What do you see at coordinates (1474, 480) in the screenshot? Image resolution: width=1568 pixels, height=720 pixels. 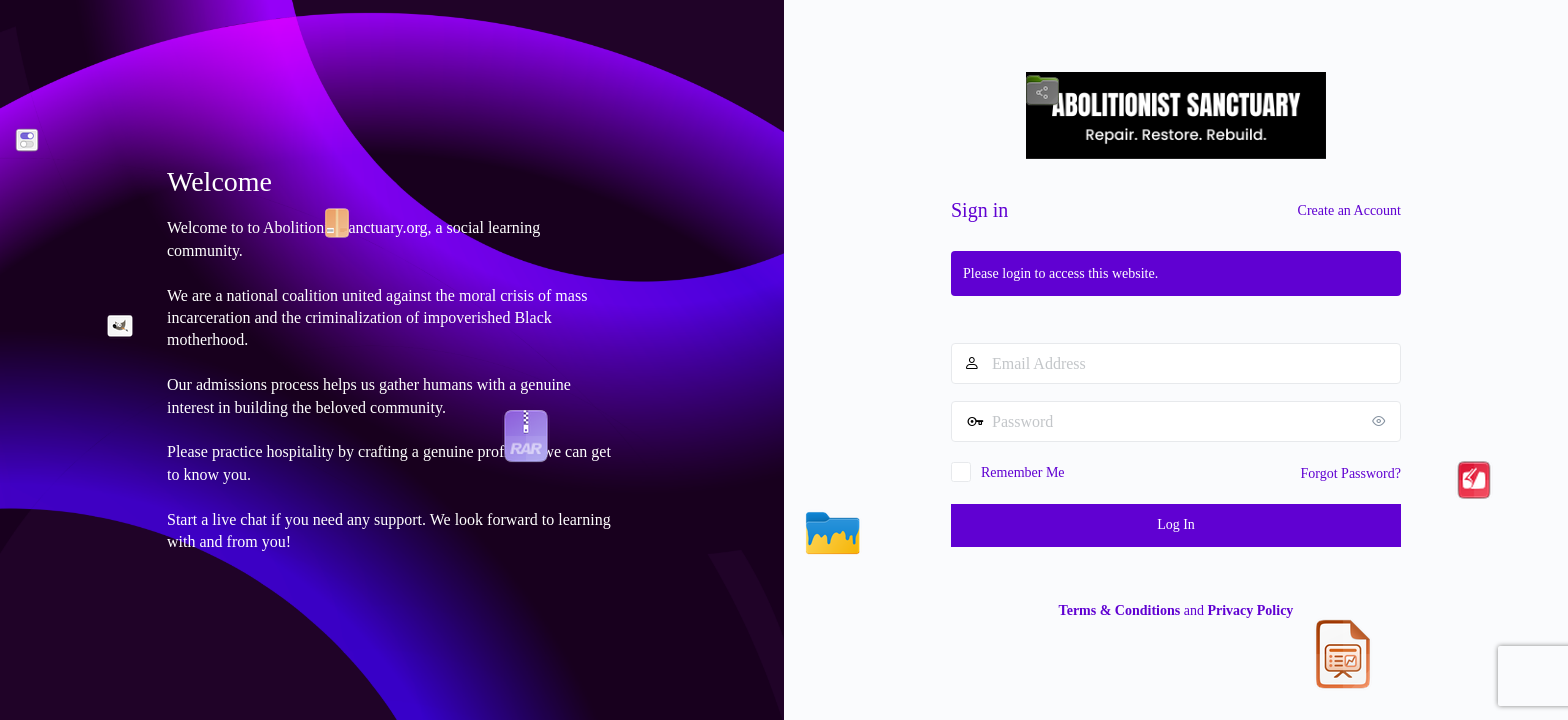 I see `open an eps vector file` at bounding box center [1474, 480].